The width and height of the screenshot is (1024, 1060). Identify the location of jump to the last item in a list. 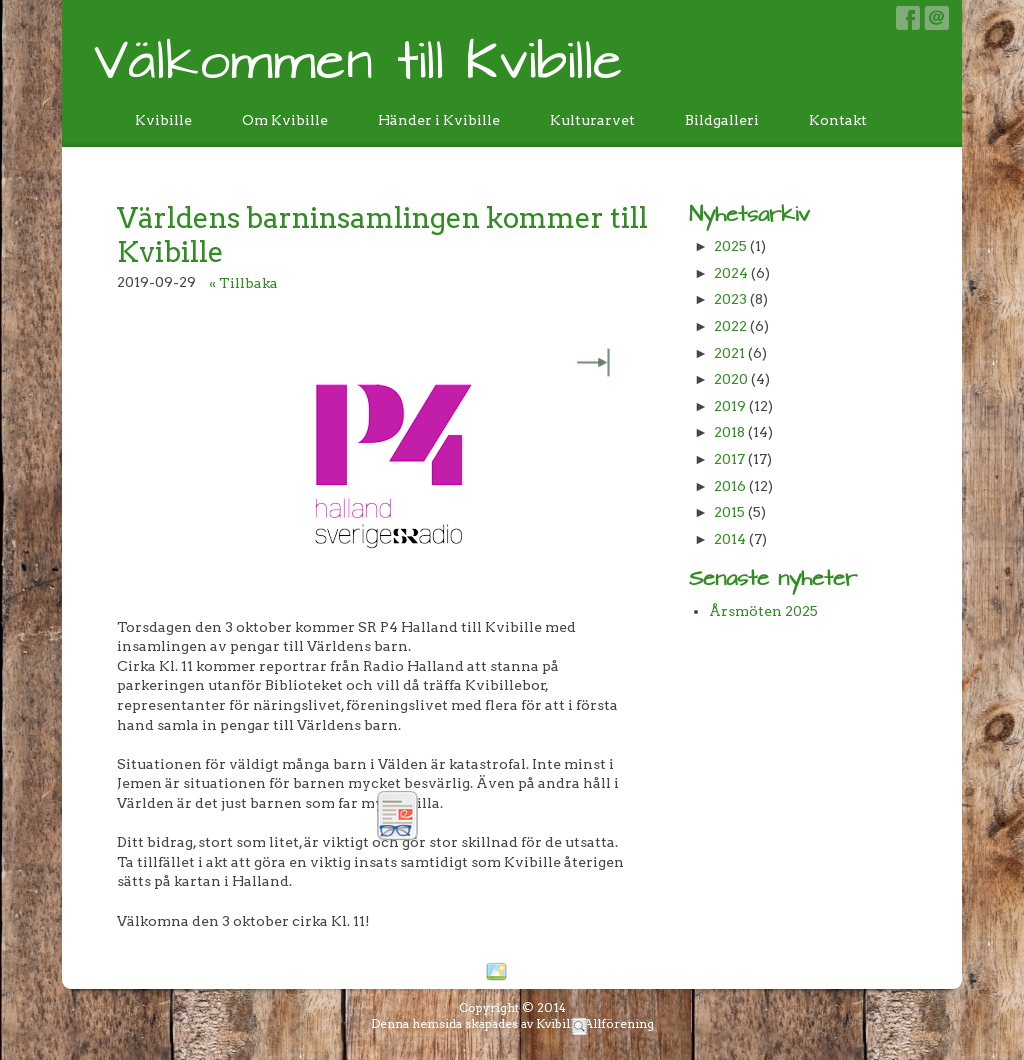
(593, 362).